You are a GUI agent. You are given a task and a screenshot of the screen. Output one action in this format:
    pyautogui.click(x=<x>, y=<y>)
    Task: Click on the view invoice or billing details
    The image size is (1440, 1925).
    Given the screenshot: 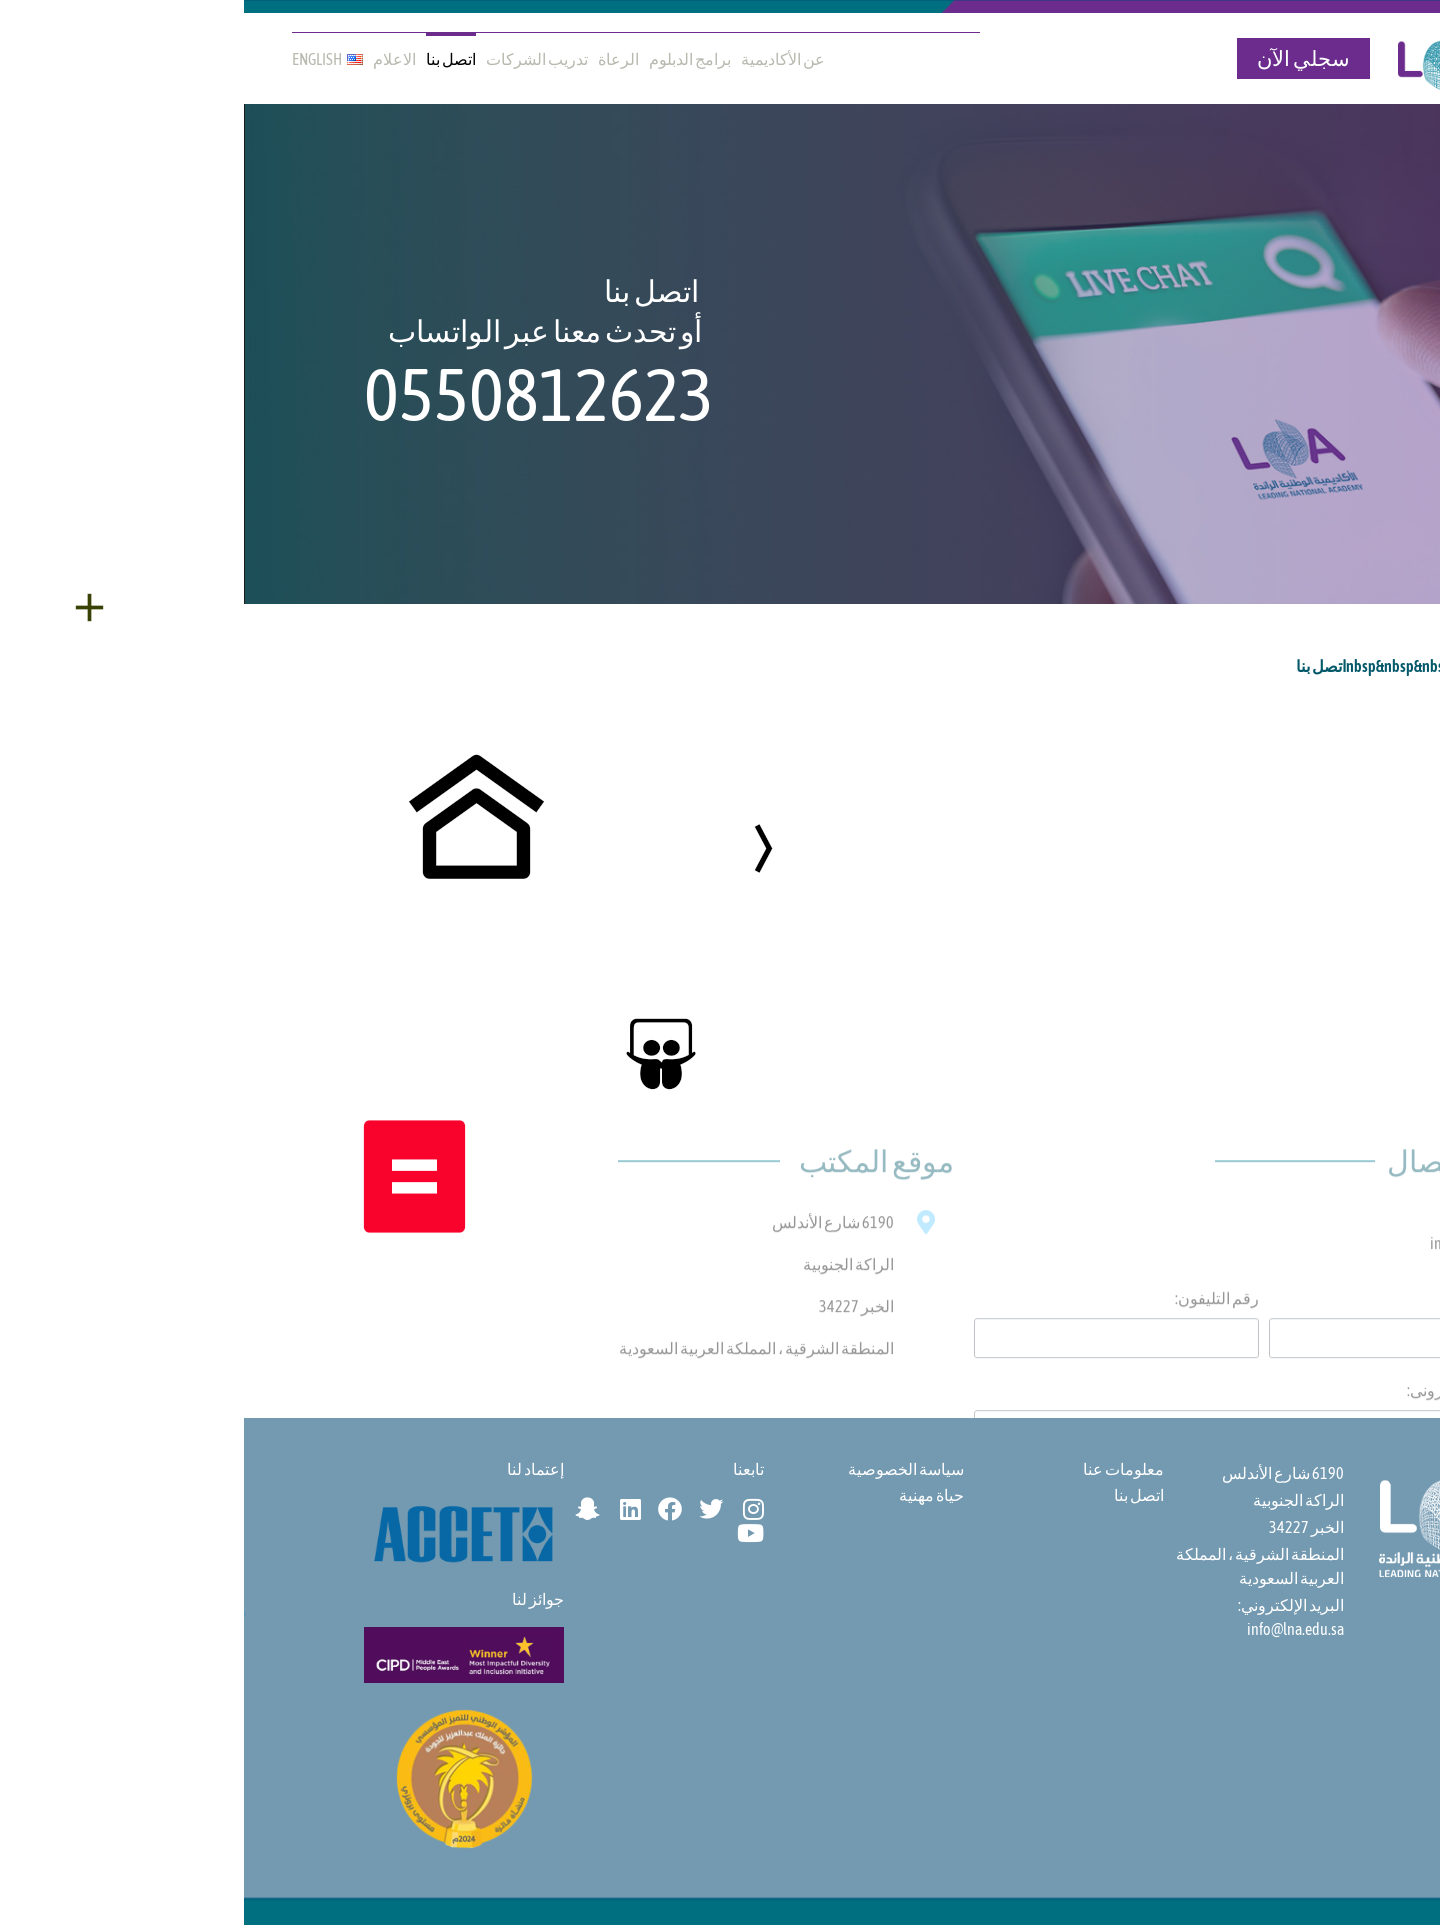 What is the action you would take?
    pyautogui.click(x=414, y=1176)
    